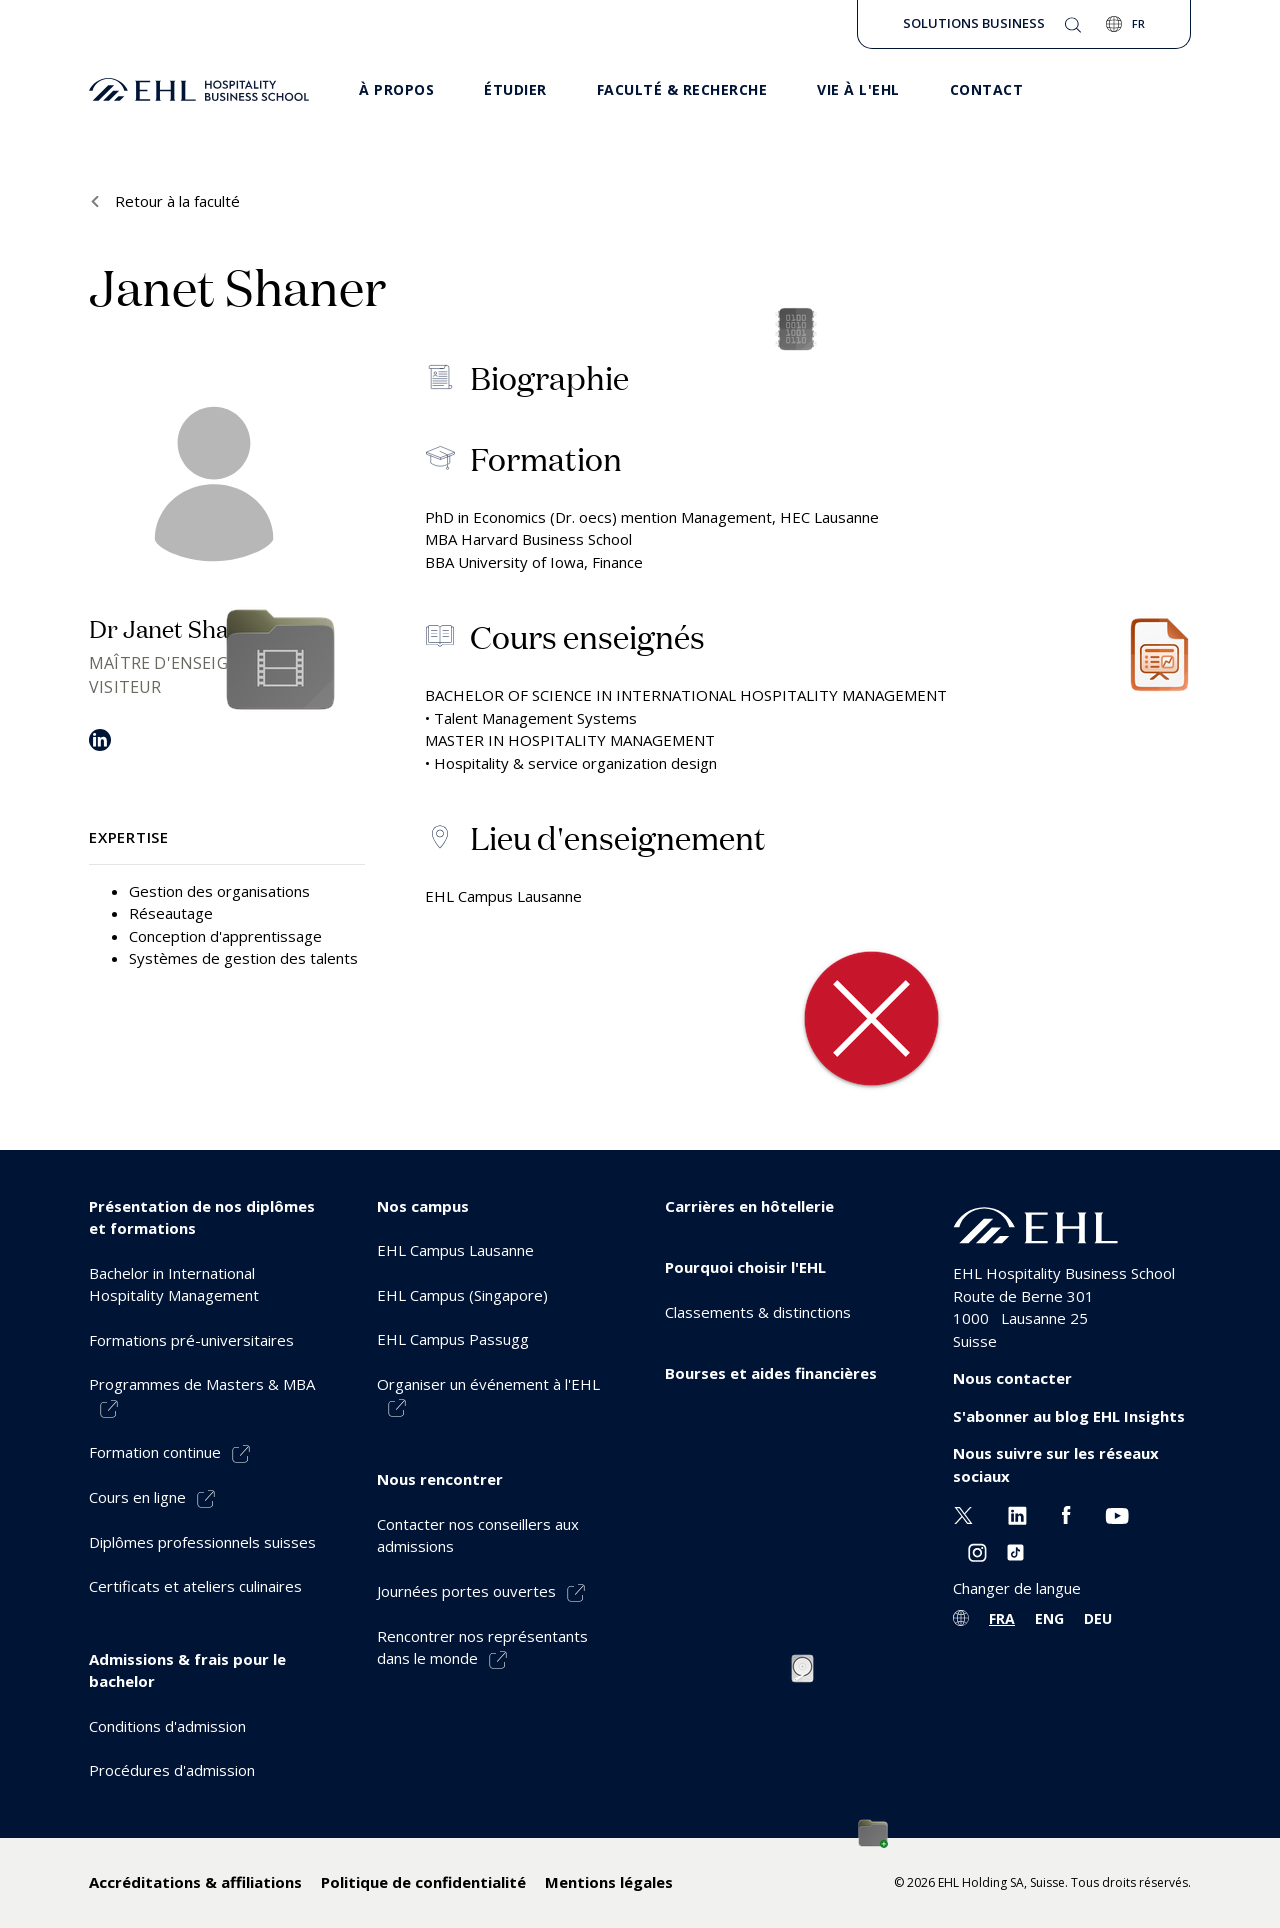  I want to click on libreoffice impress presentation file, so click(1159, 654).